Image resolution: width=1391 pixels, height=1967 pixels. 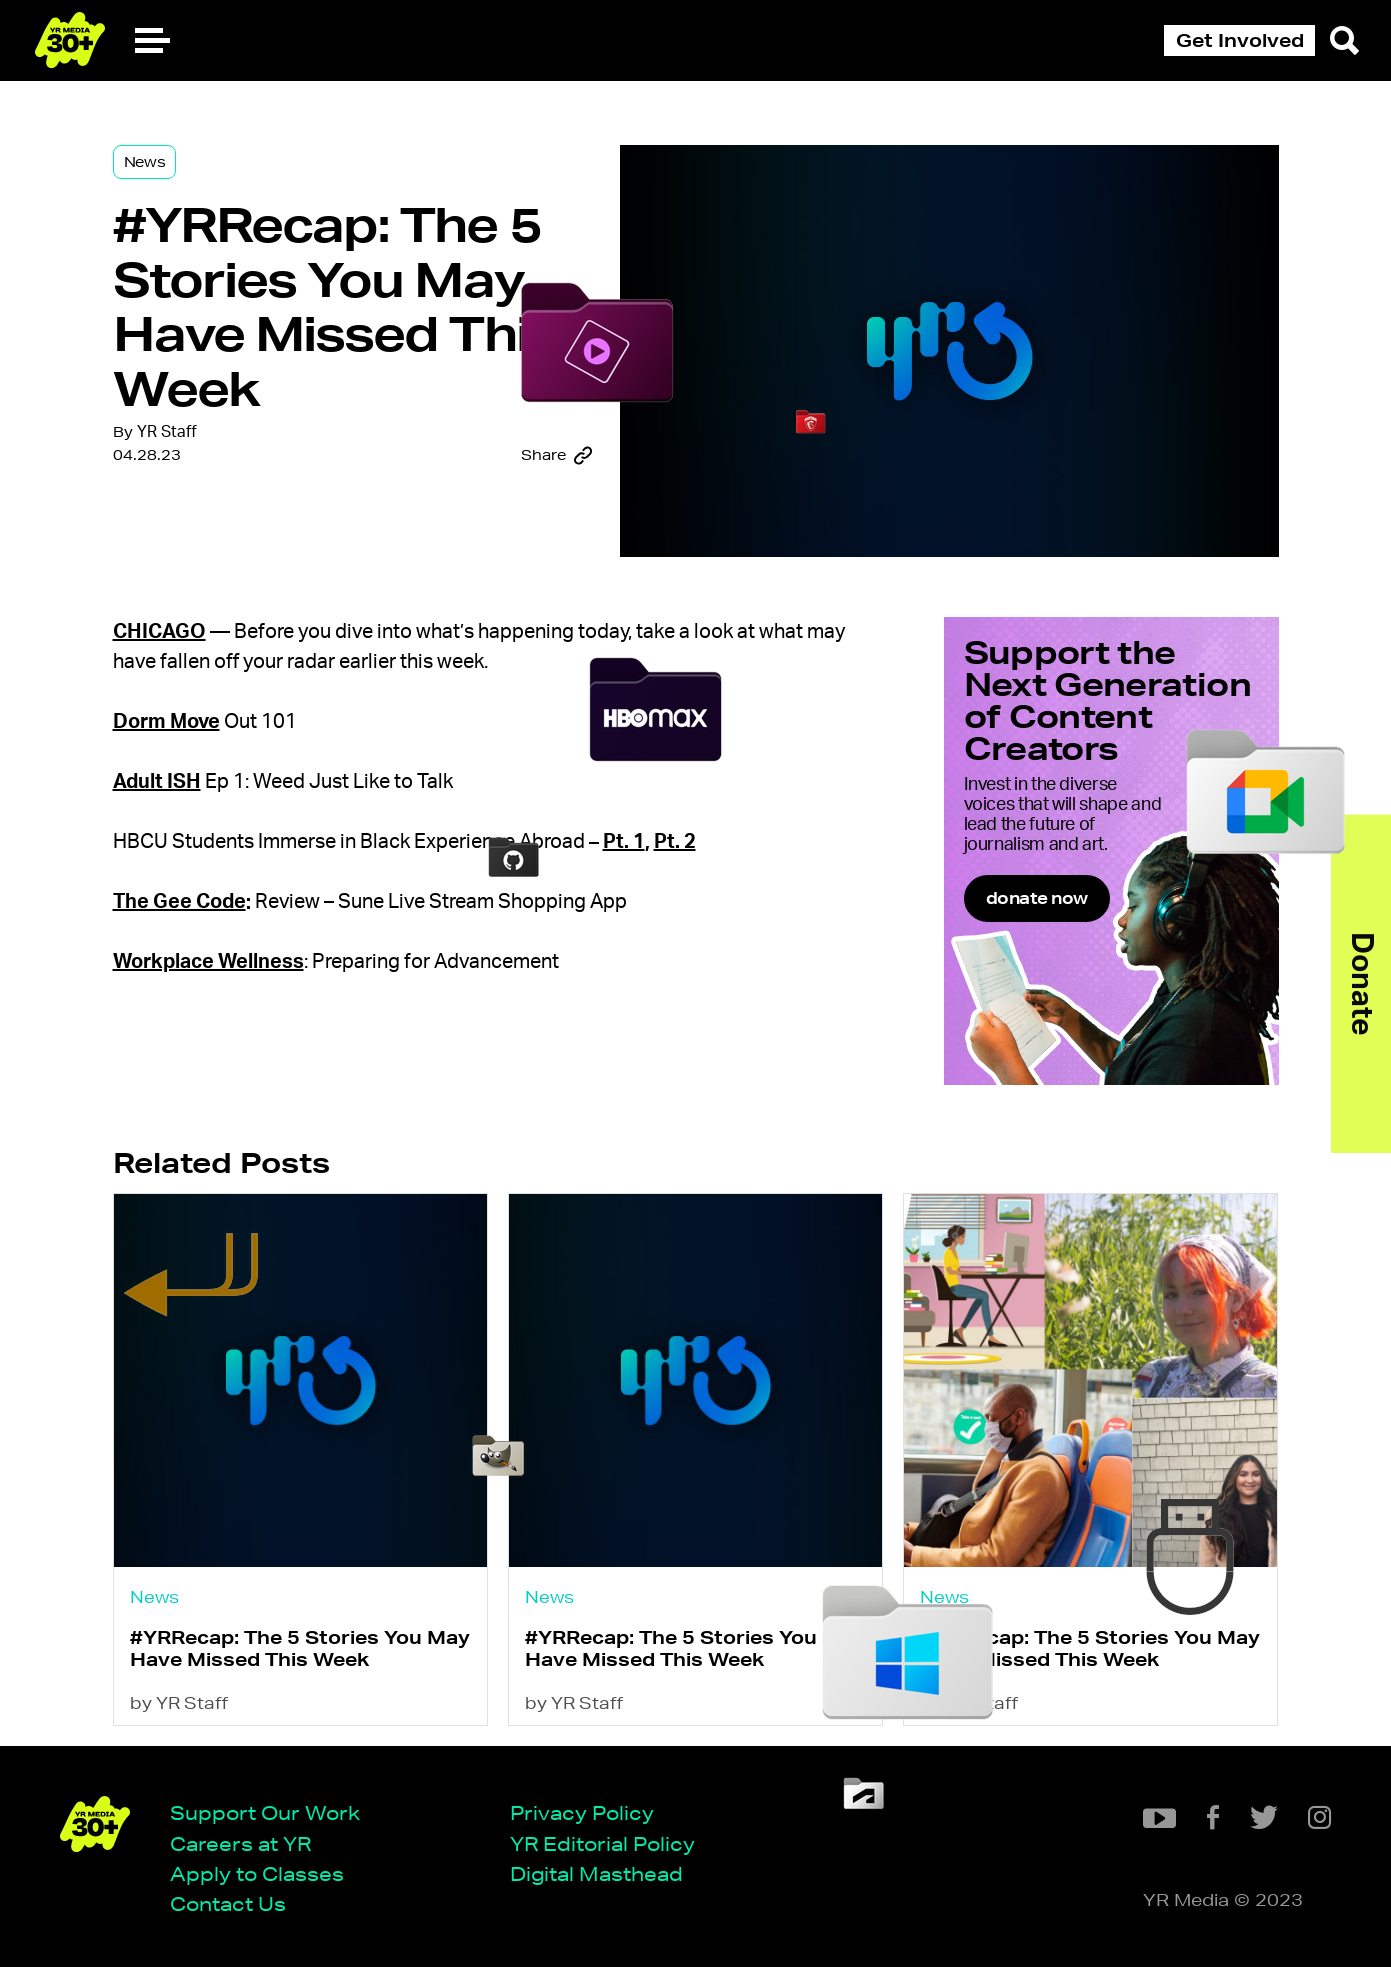 What do you see at coordinates (189, 1274) in the screenshot?
I see `reply to all recipients of an email` at bounding box center [189, 1274].